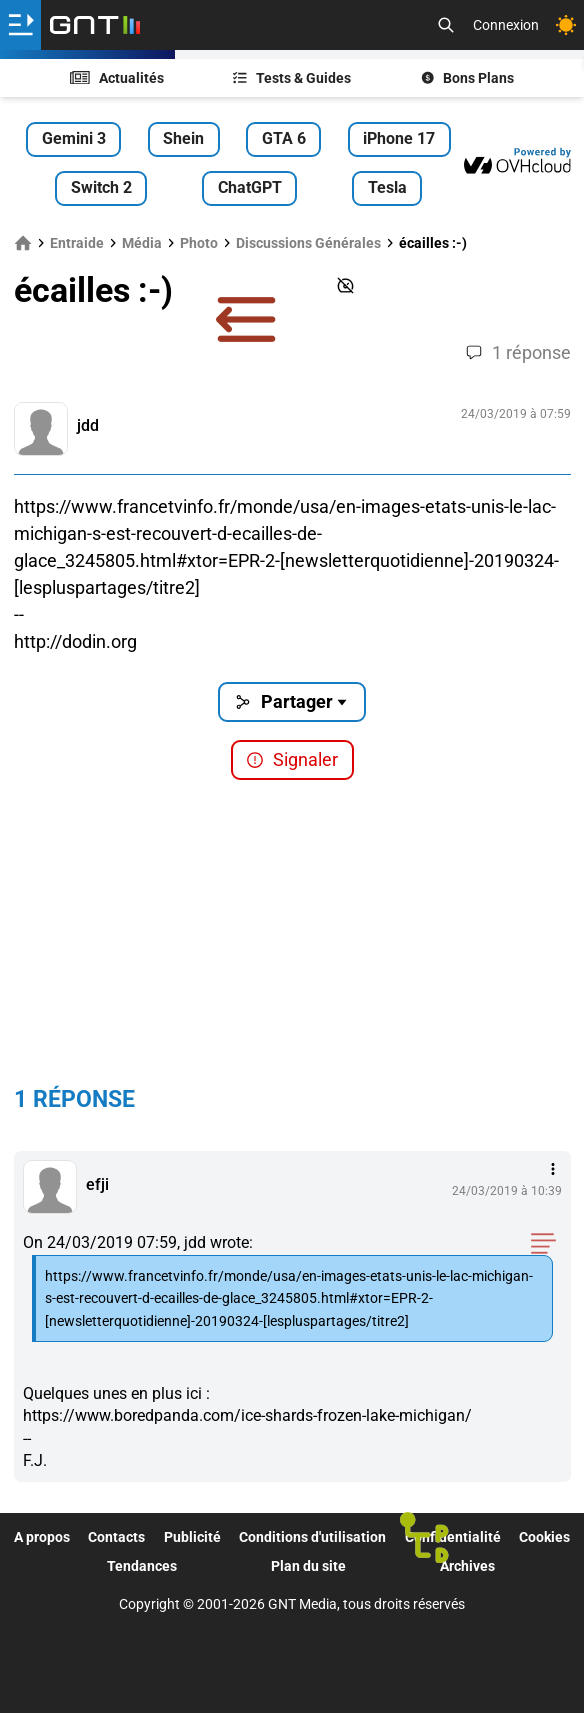 Image resolution: width=584 pixels, height=1713 pixels. What do you see at coordinates (246, 319) in the screenshot?
I see `go back to previous menu` at bounding box center [246, 319].